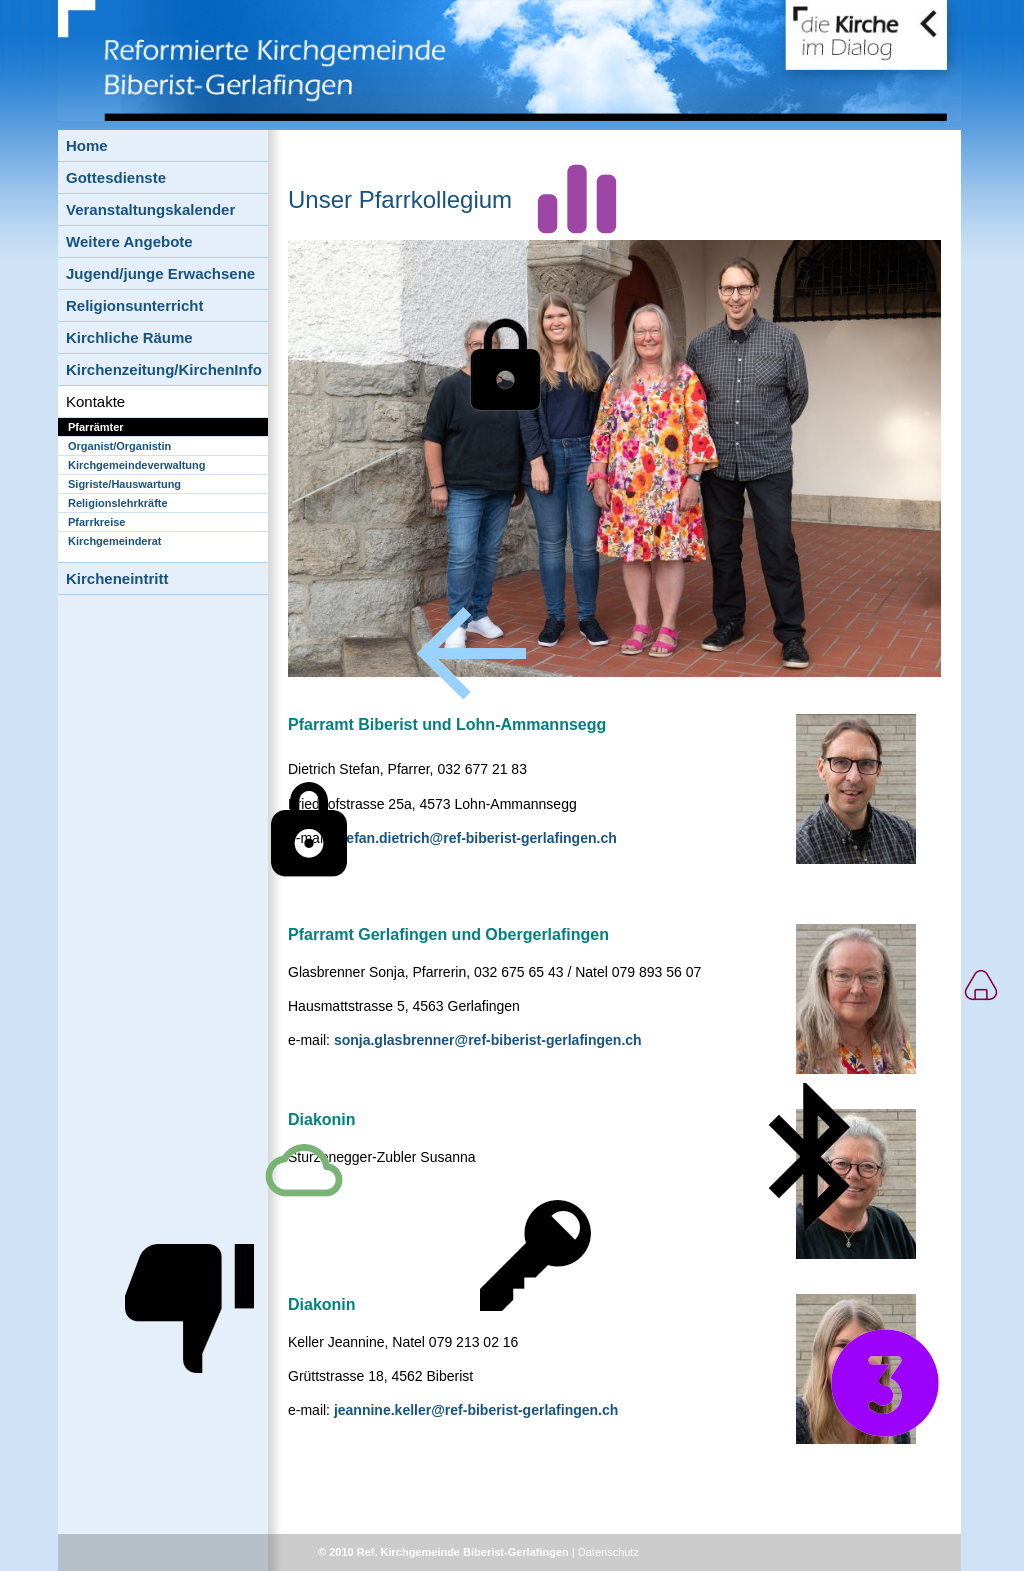 The height and width of the screenshot is (1571, 1024). I want to click on go back to the previous page, so click(471, 653).